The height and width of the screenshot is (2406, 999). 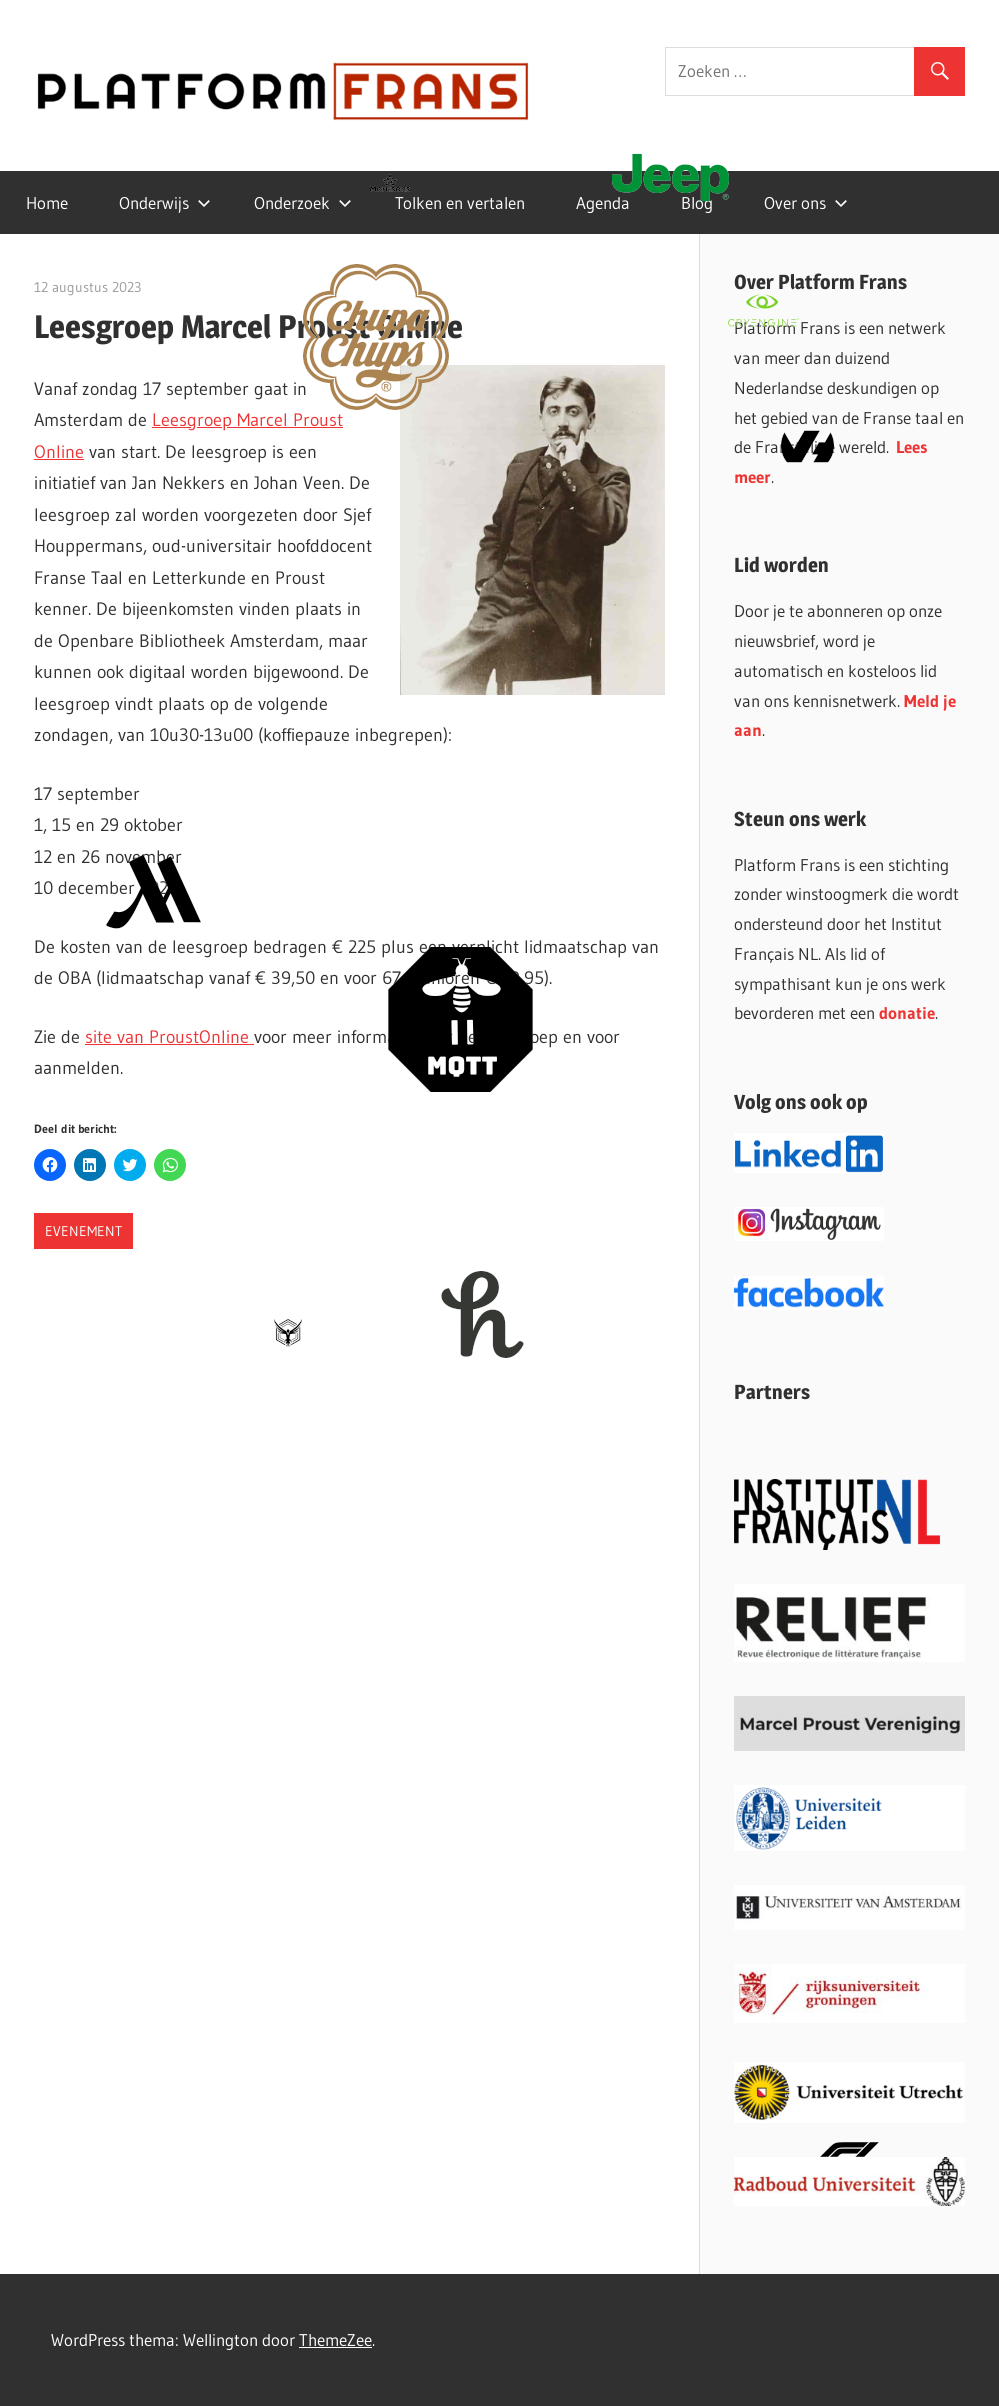 What do you see at coordinates (390, 183) in the screenshot?
I see `morrisons supermarket app or website` at bounding box center [390, 183].